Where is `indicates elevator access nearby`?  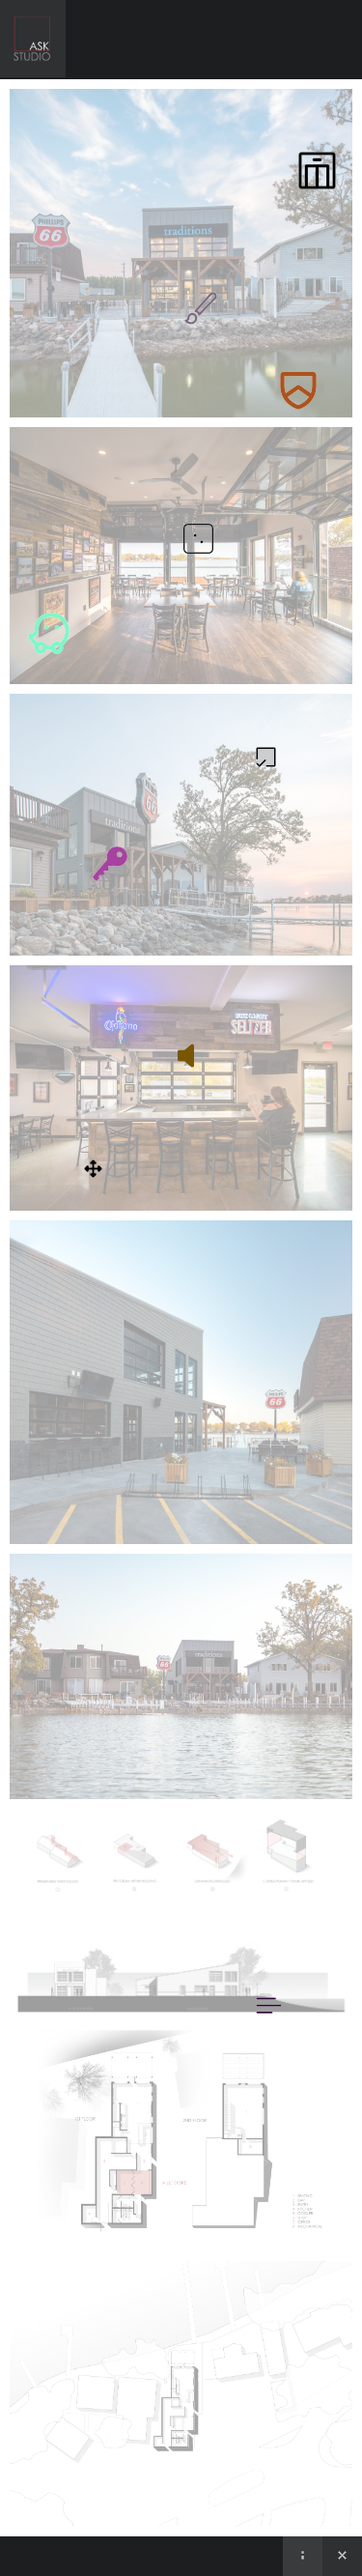
indicates elevator access nearby is located at coordinates (317, 170).